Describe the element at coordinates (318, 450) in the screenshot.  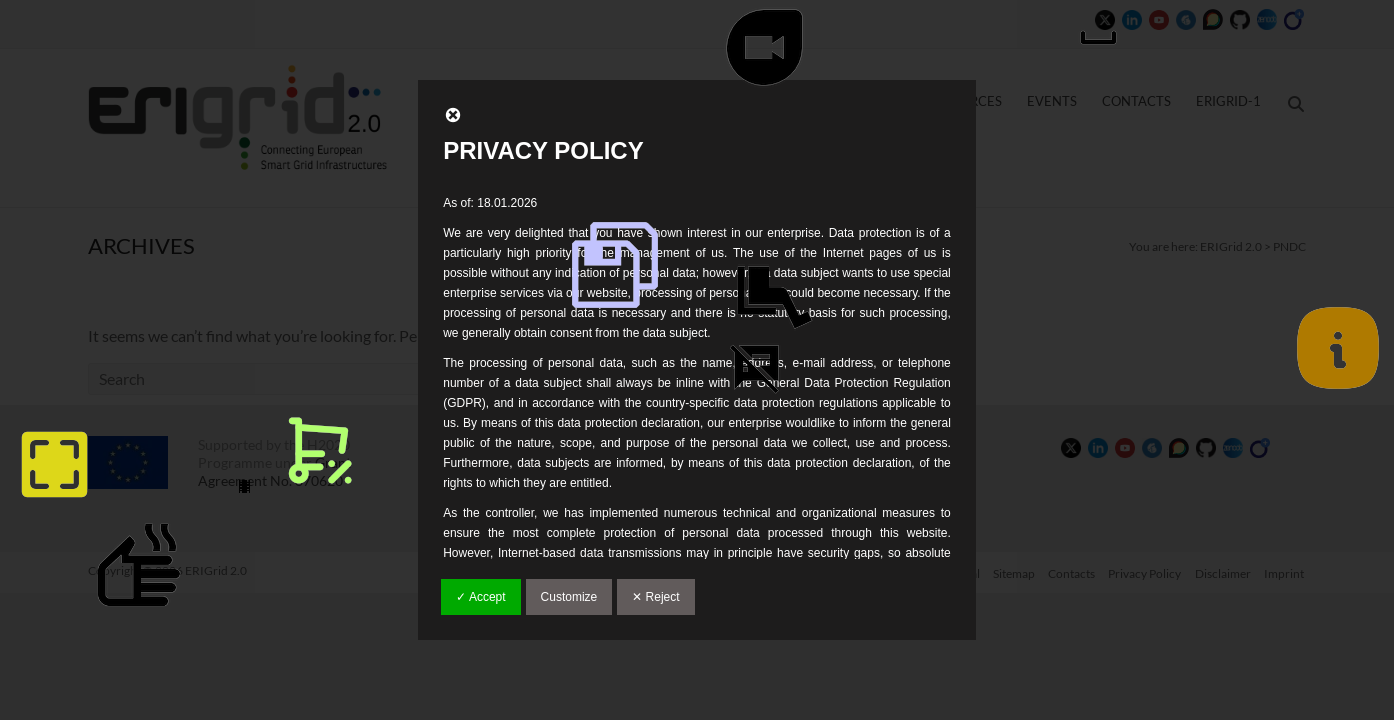
I see `view discounted items in your cart` at that location.